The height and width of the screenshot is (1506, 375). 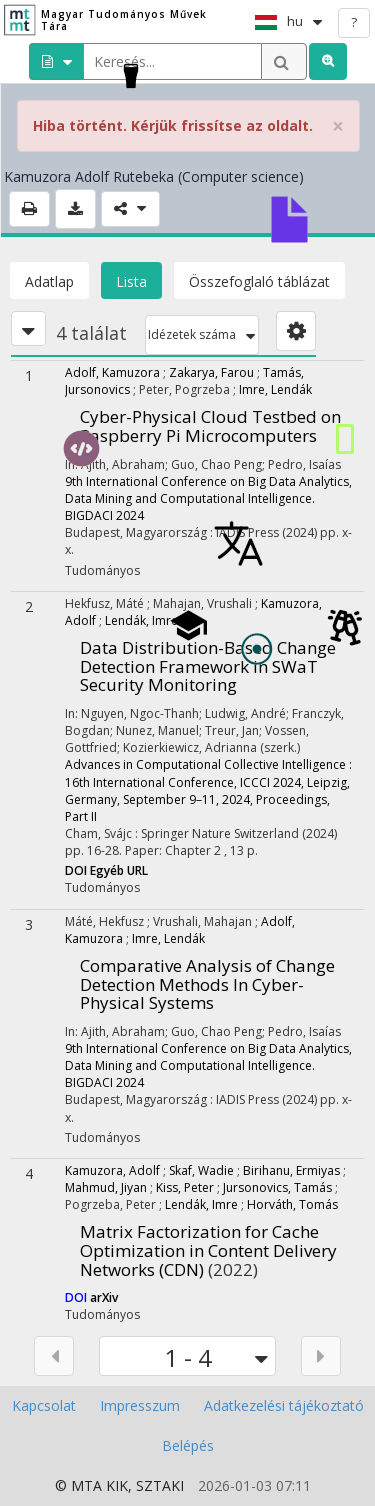 What do you see at coordinates (131, 76) in the screenshot?
I see `view nearby bars or pubs` at bounding box center [131, 76].